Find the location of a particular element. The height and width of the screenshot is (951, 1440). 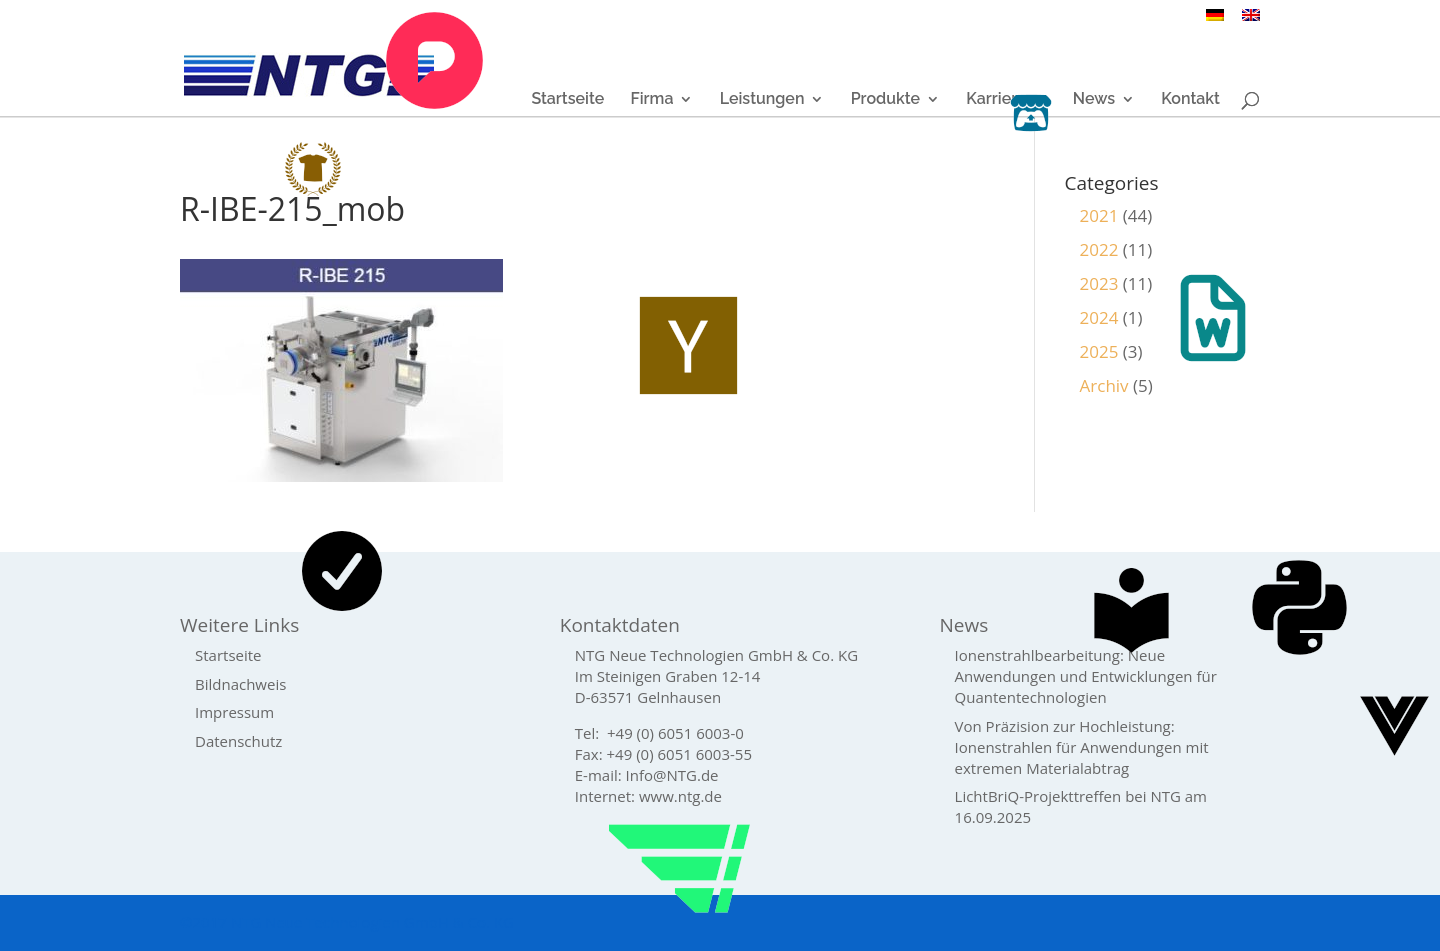

python programming language logo is located at coordinates (1299, 607).